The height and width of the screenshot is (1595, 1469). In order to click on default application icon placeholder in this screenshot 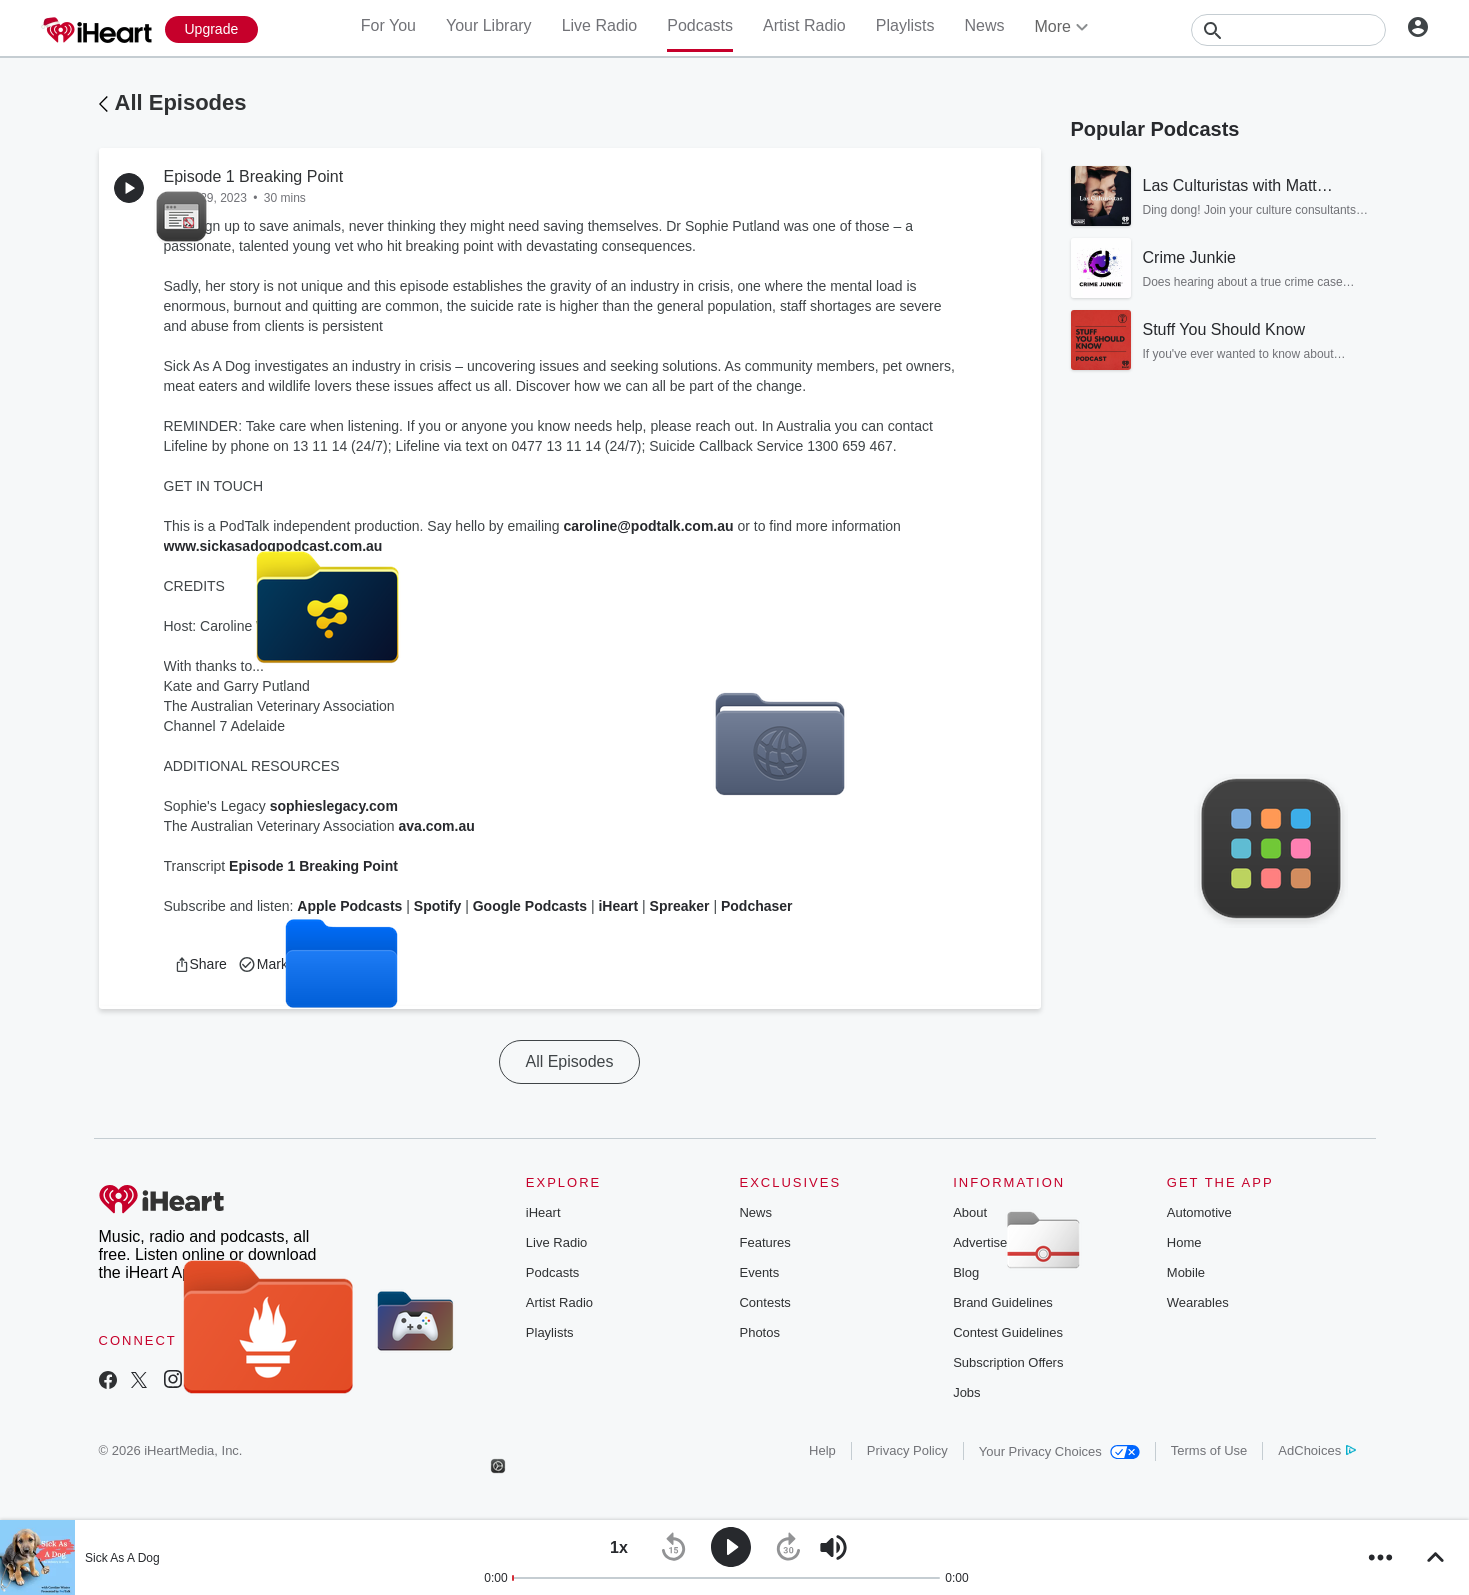, I will do `click(498, 1466)`.